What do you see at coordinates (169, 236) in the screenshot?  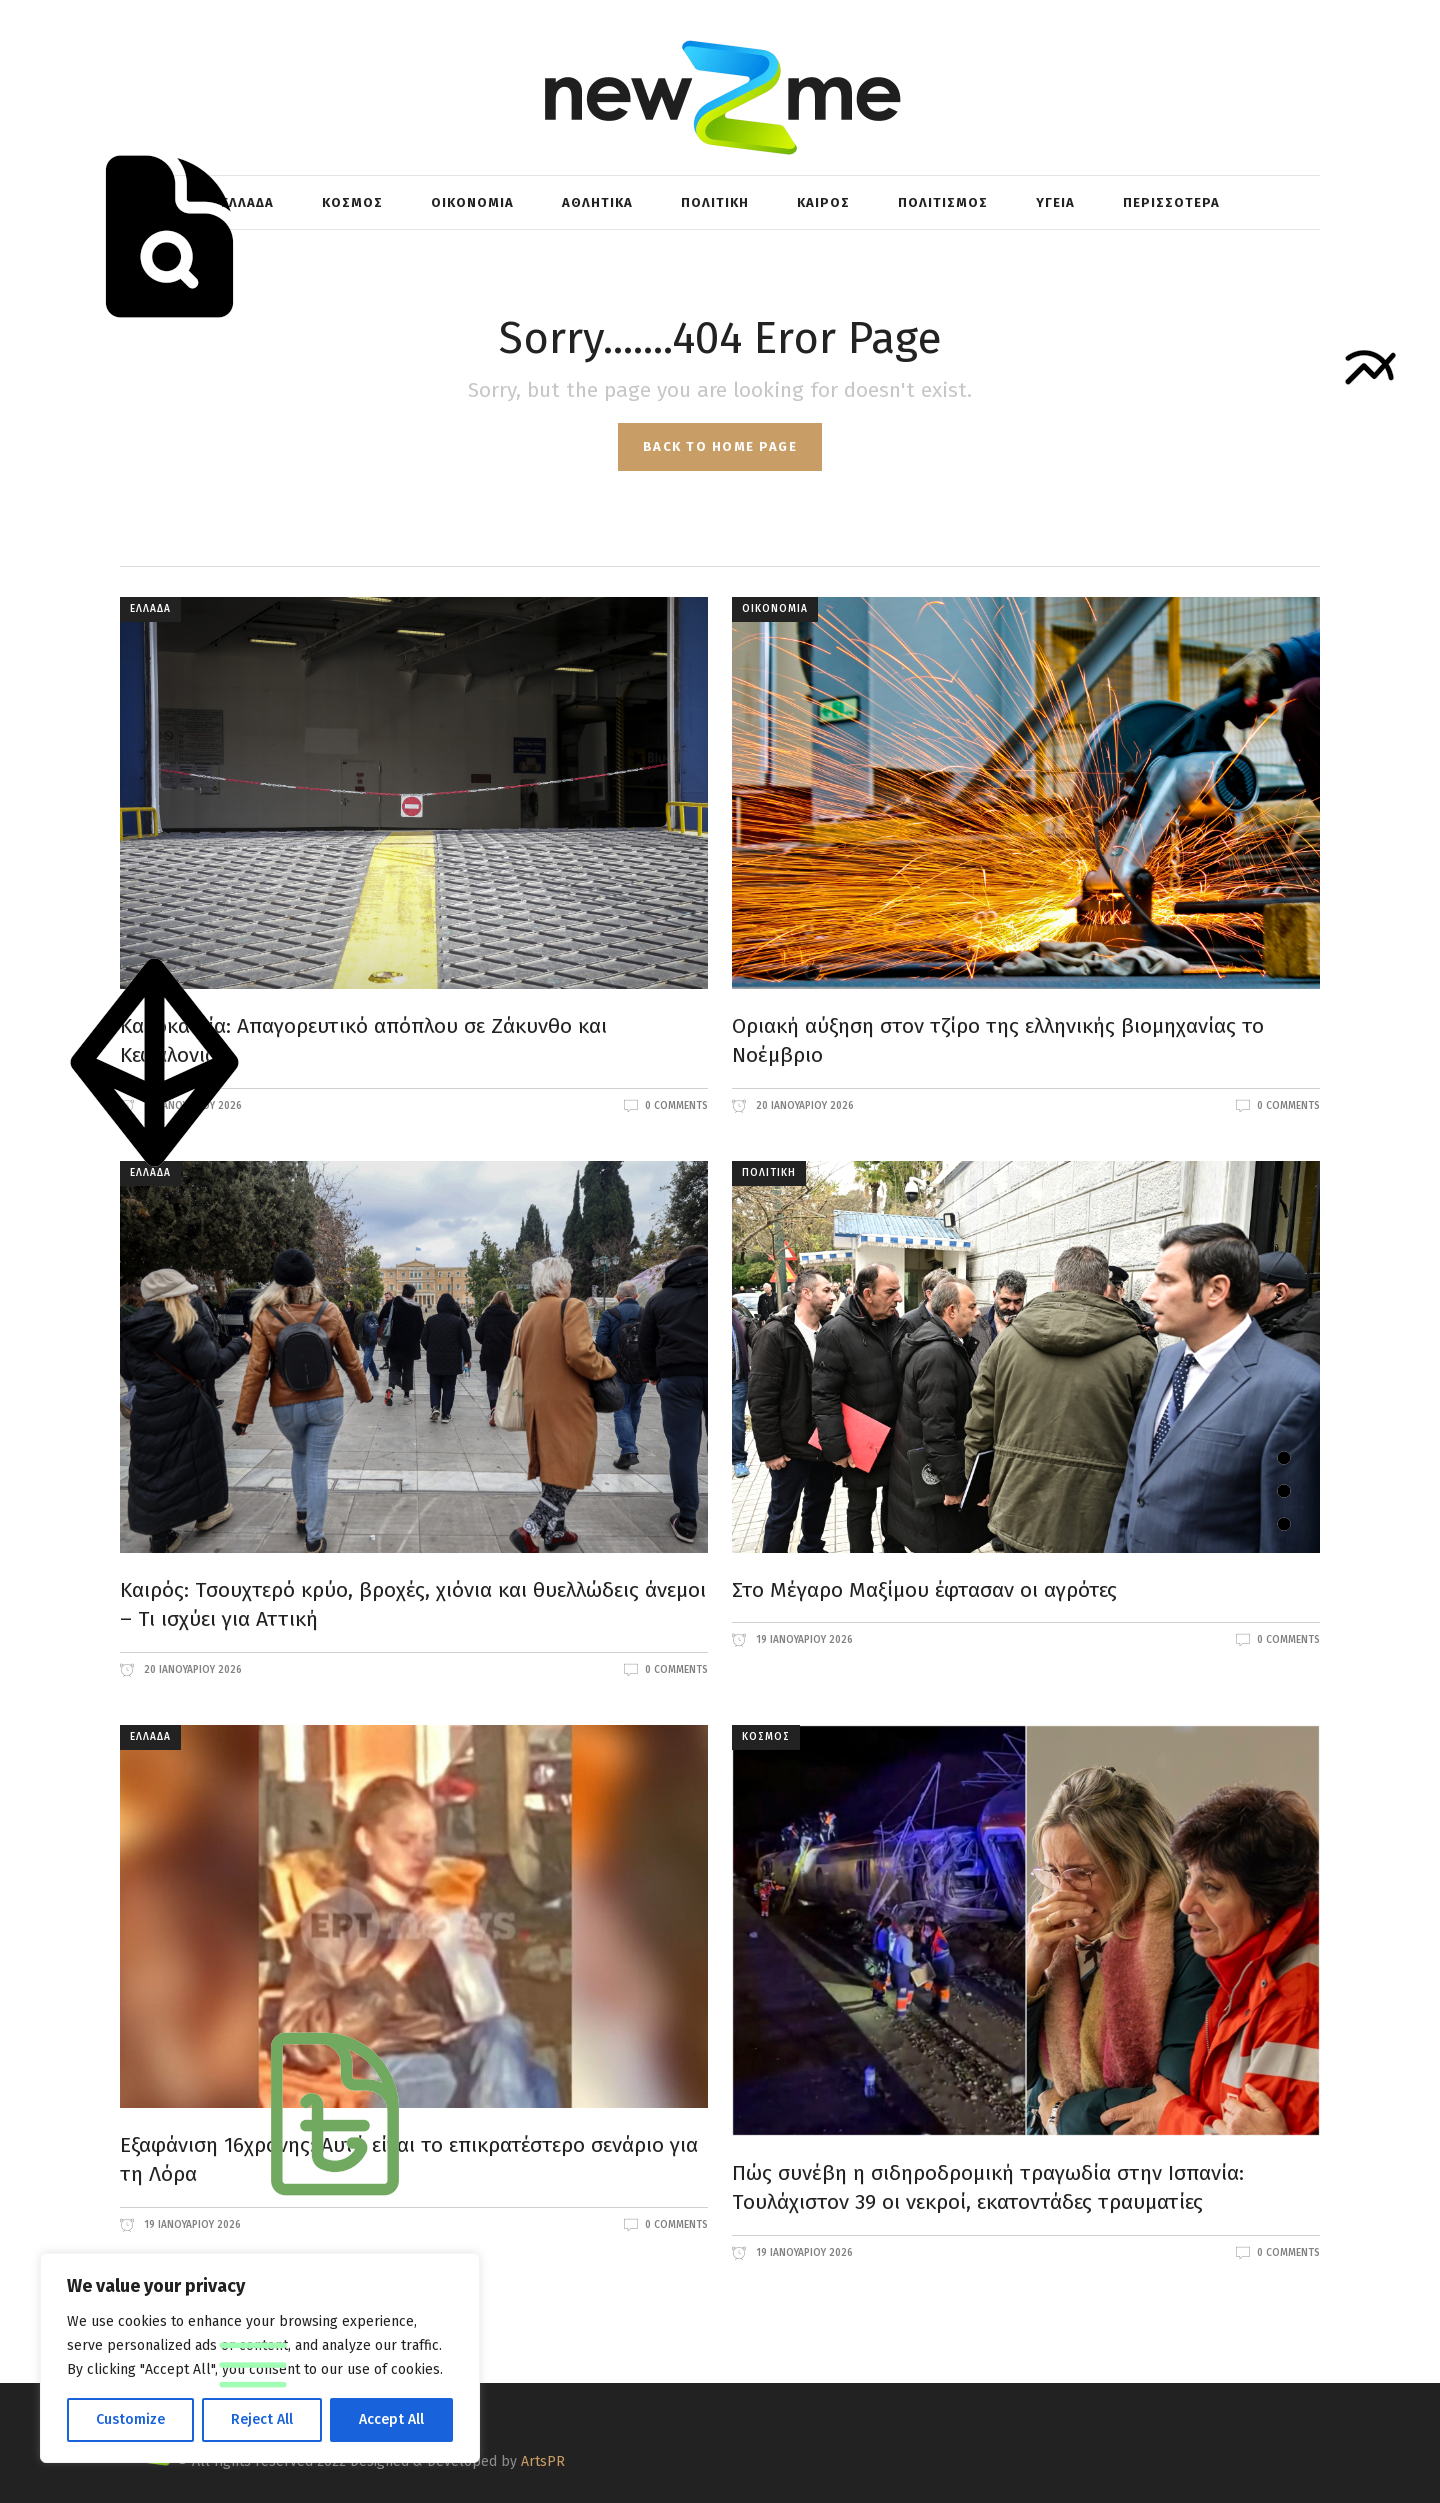 I see `search within a document` at bounding box center [169, 236].